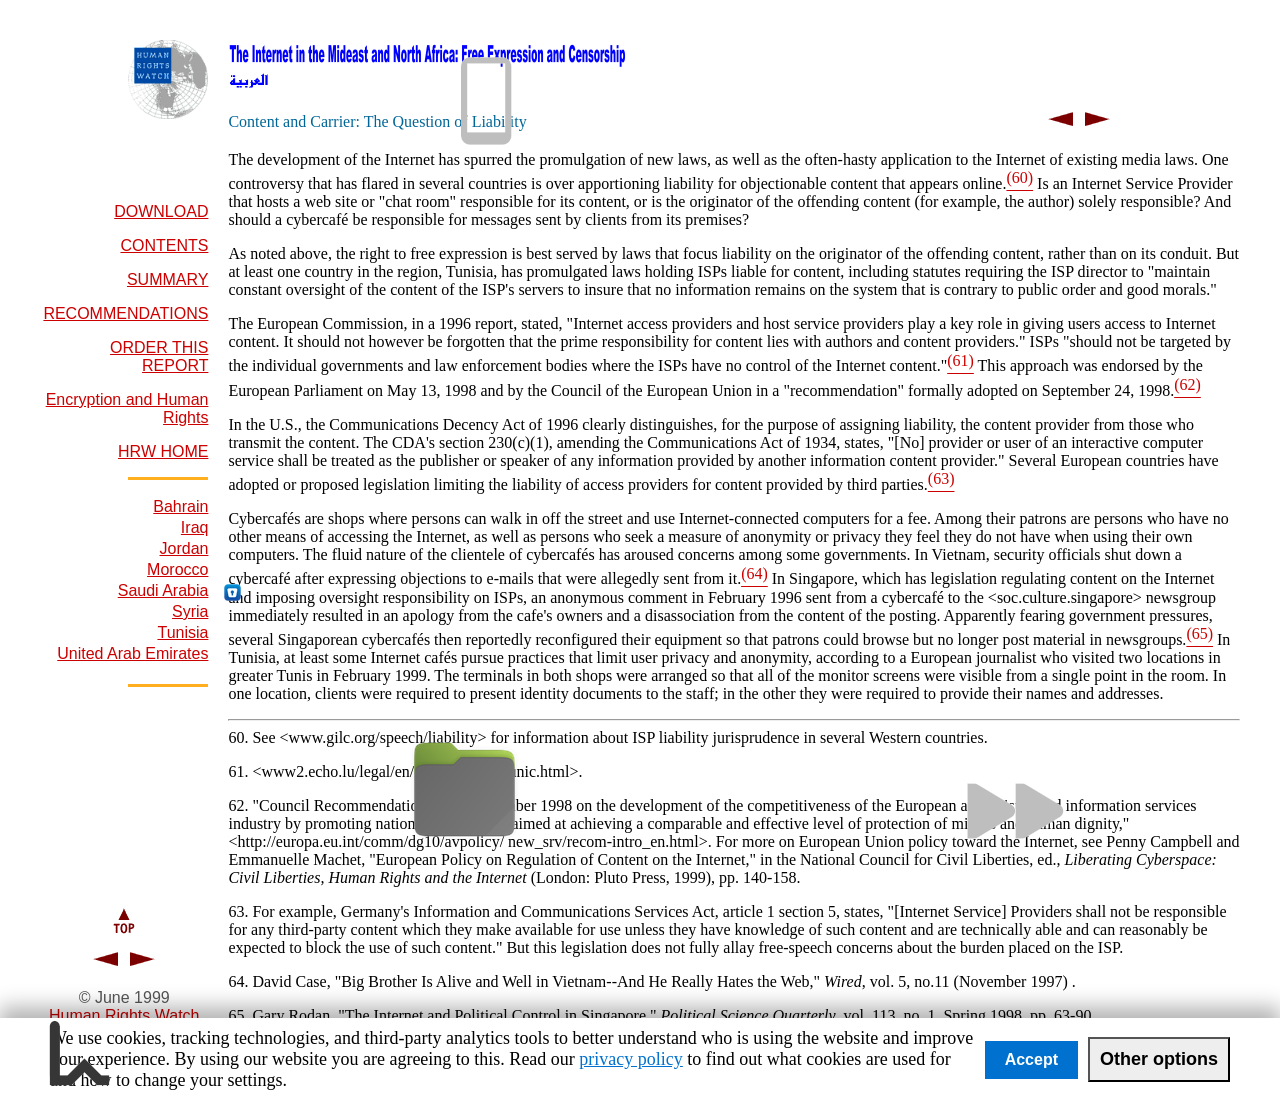 Image resolution: width=1280 pixels, height=1101 pixels. Describe the element at coordinates (79, 1055) in the screenshot. I see `launch the nibbles snake game` at that location.